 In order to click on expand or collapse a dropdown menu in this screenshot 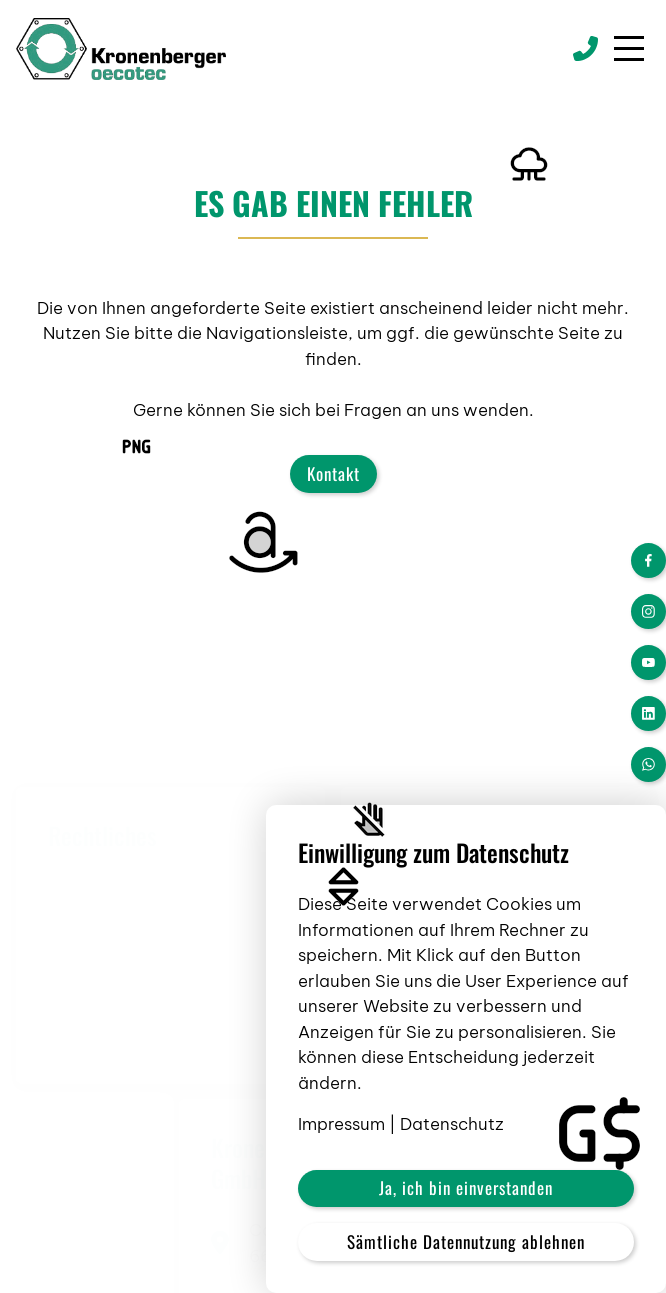, I will do `click(343, 886)`.